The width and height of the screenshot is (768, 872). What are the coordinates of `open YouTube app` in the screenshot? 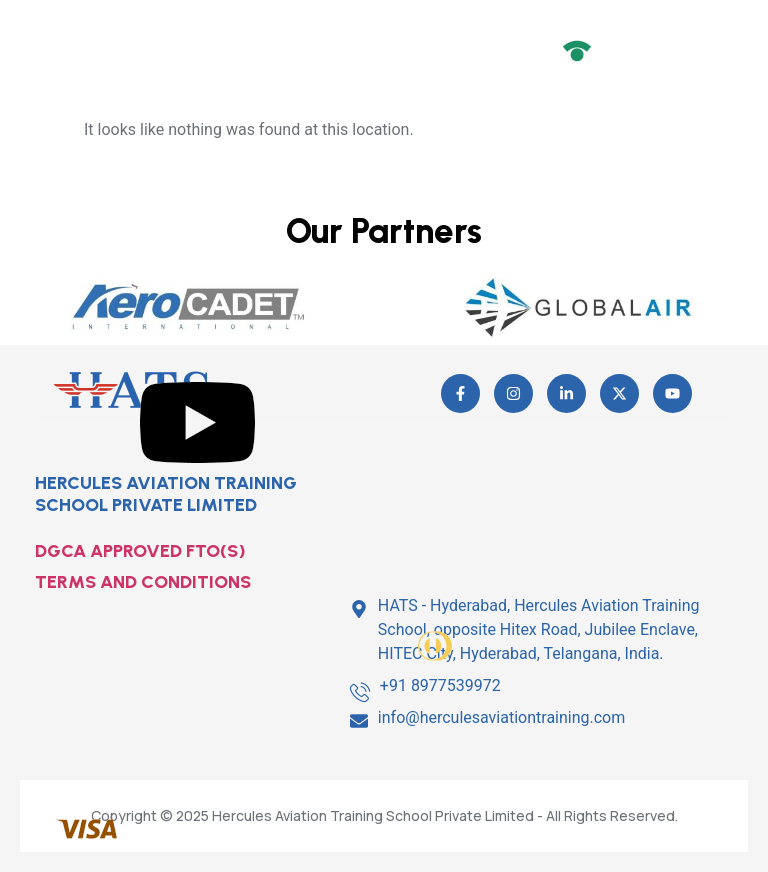 It's located at (197, 422).